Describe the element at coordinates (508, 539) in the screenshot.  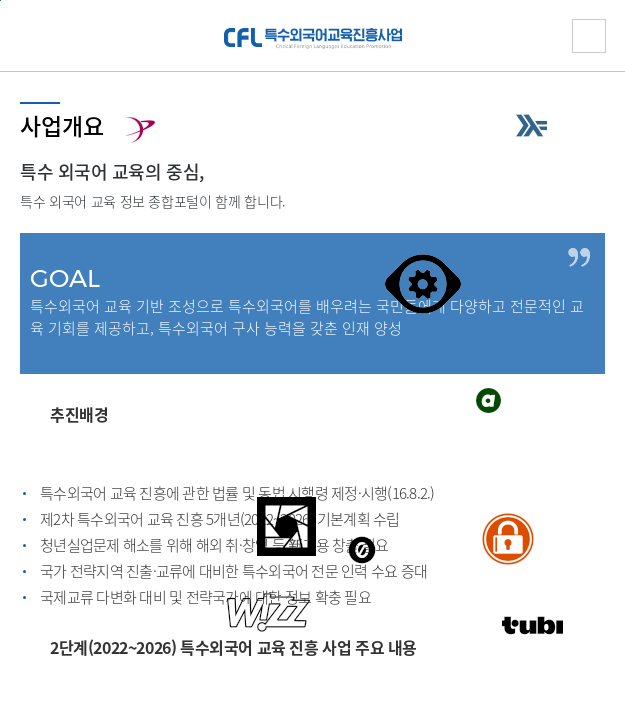
I see `expeditedssl brand logo` at that location.